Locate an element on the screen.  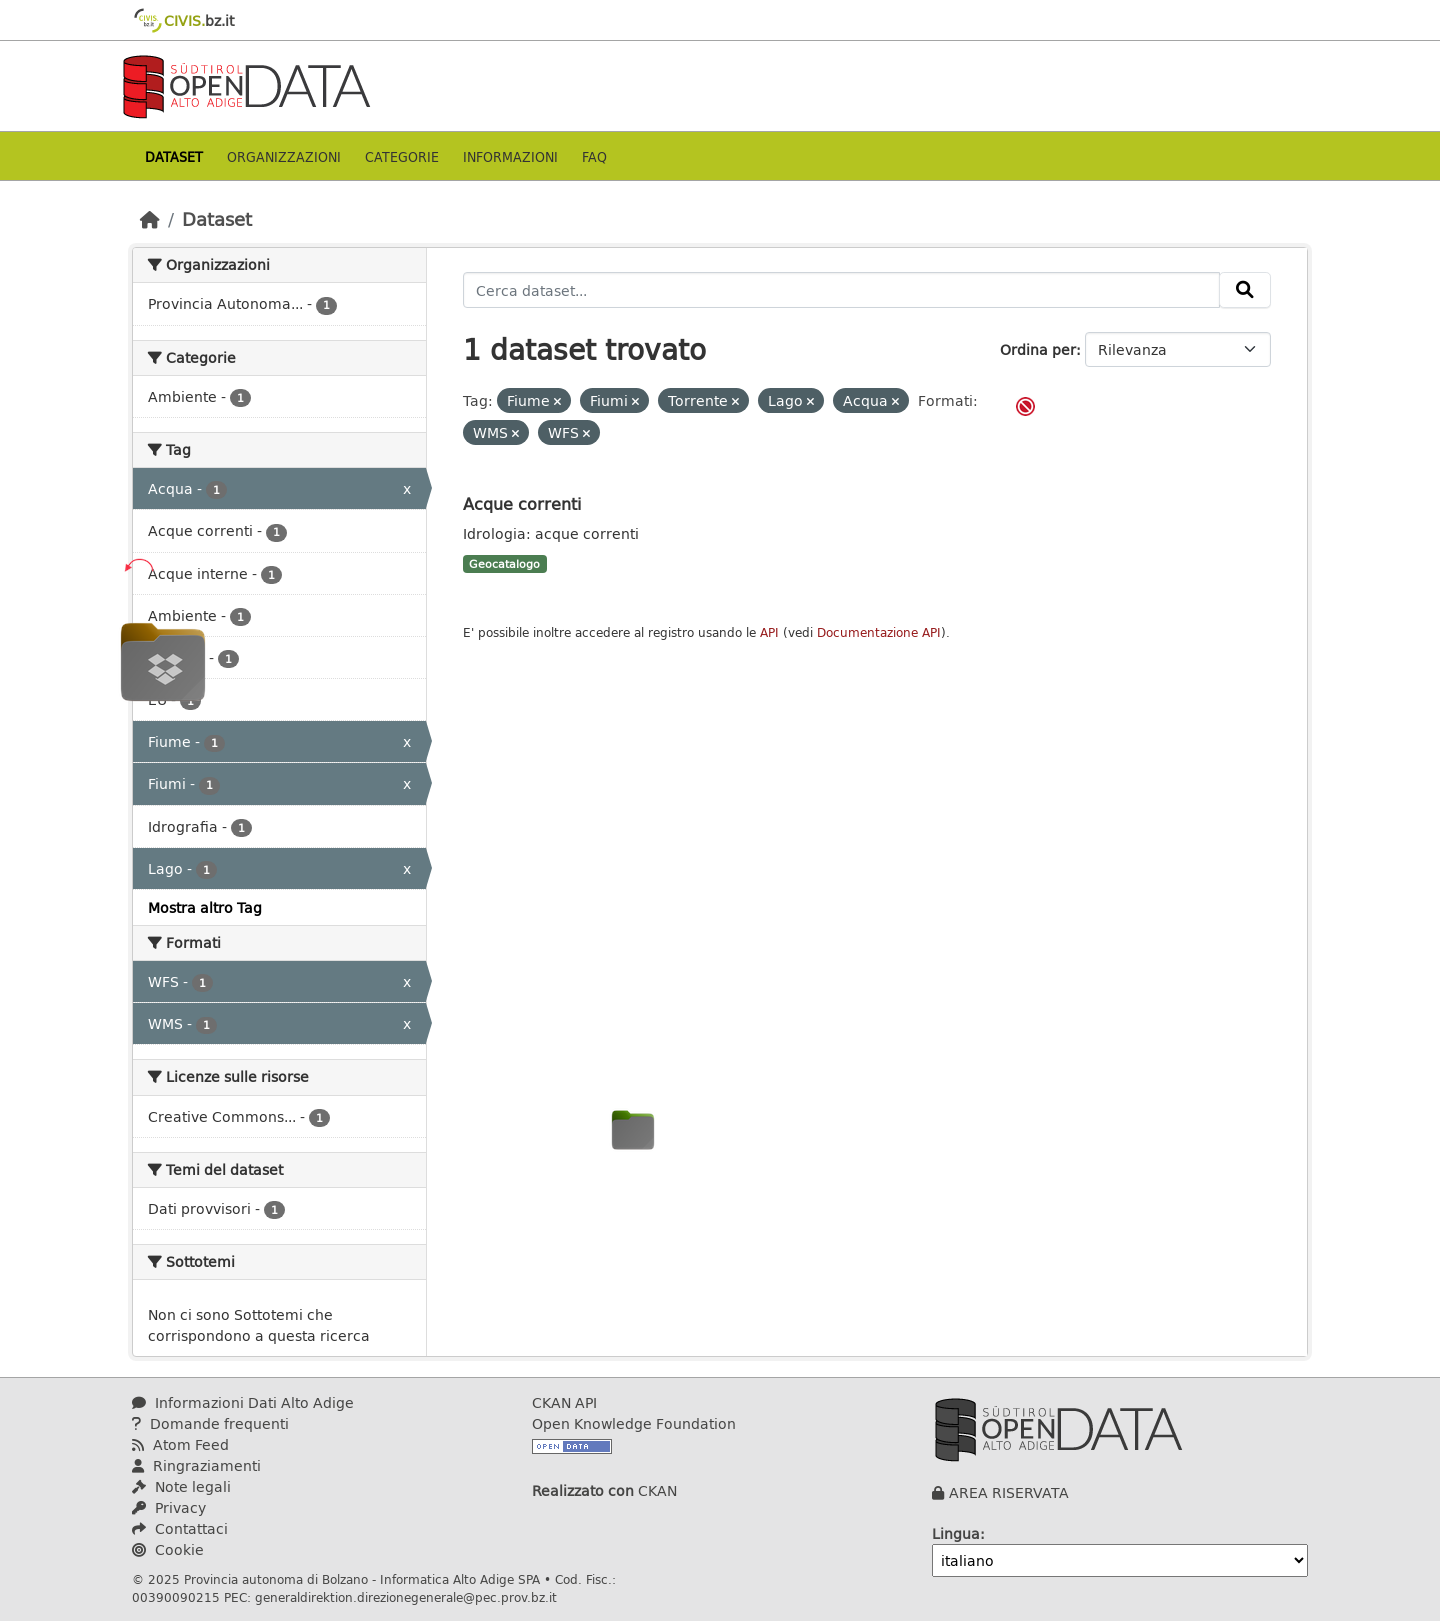
open your dropbox synced folder is located at coordinates (163, 662).